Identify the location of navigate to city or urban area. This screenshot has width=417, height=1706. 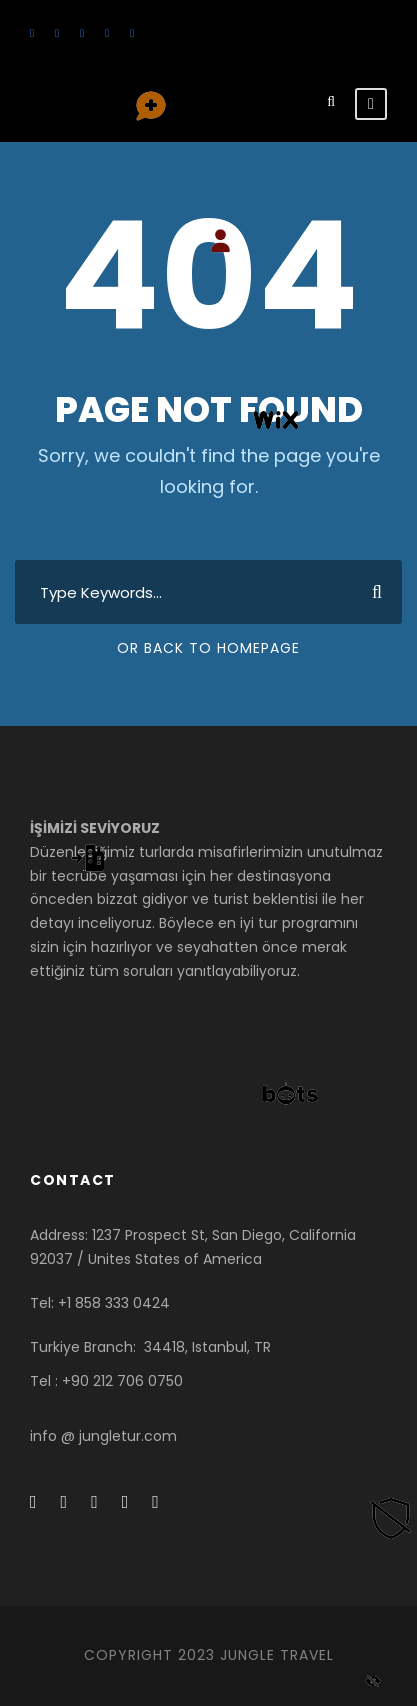
(87, 858).